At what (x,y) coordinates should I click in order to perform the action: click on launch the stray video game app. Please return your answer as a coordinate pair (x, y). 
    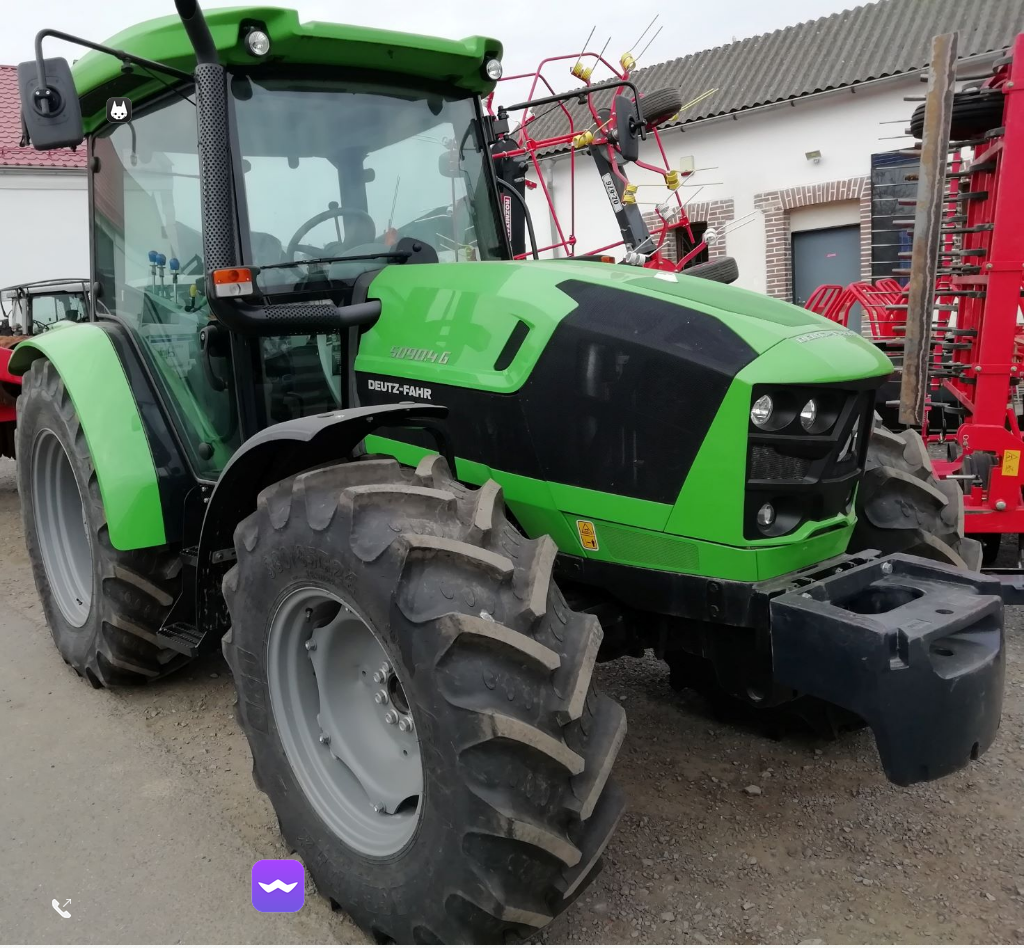
    Looking at the image, I should click on (119, 110).